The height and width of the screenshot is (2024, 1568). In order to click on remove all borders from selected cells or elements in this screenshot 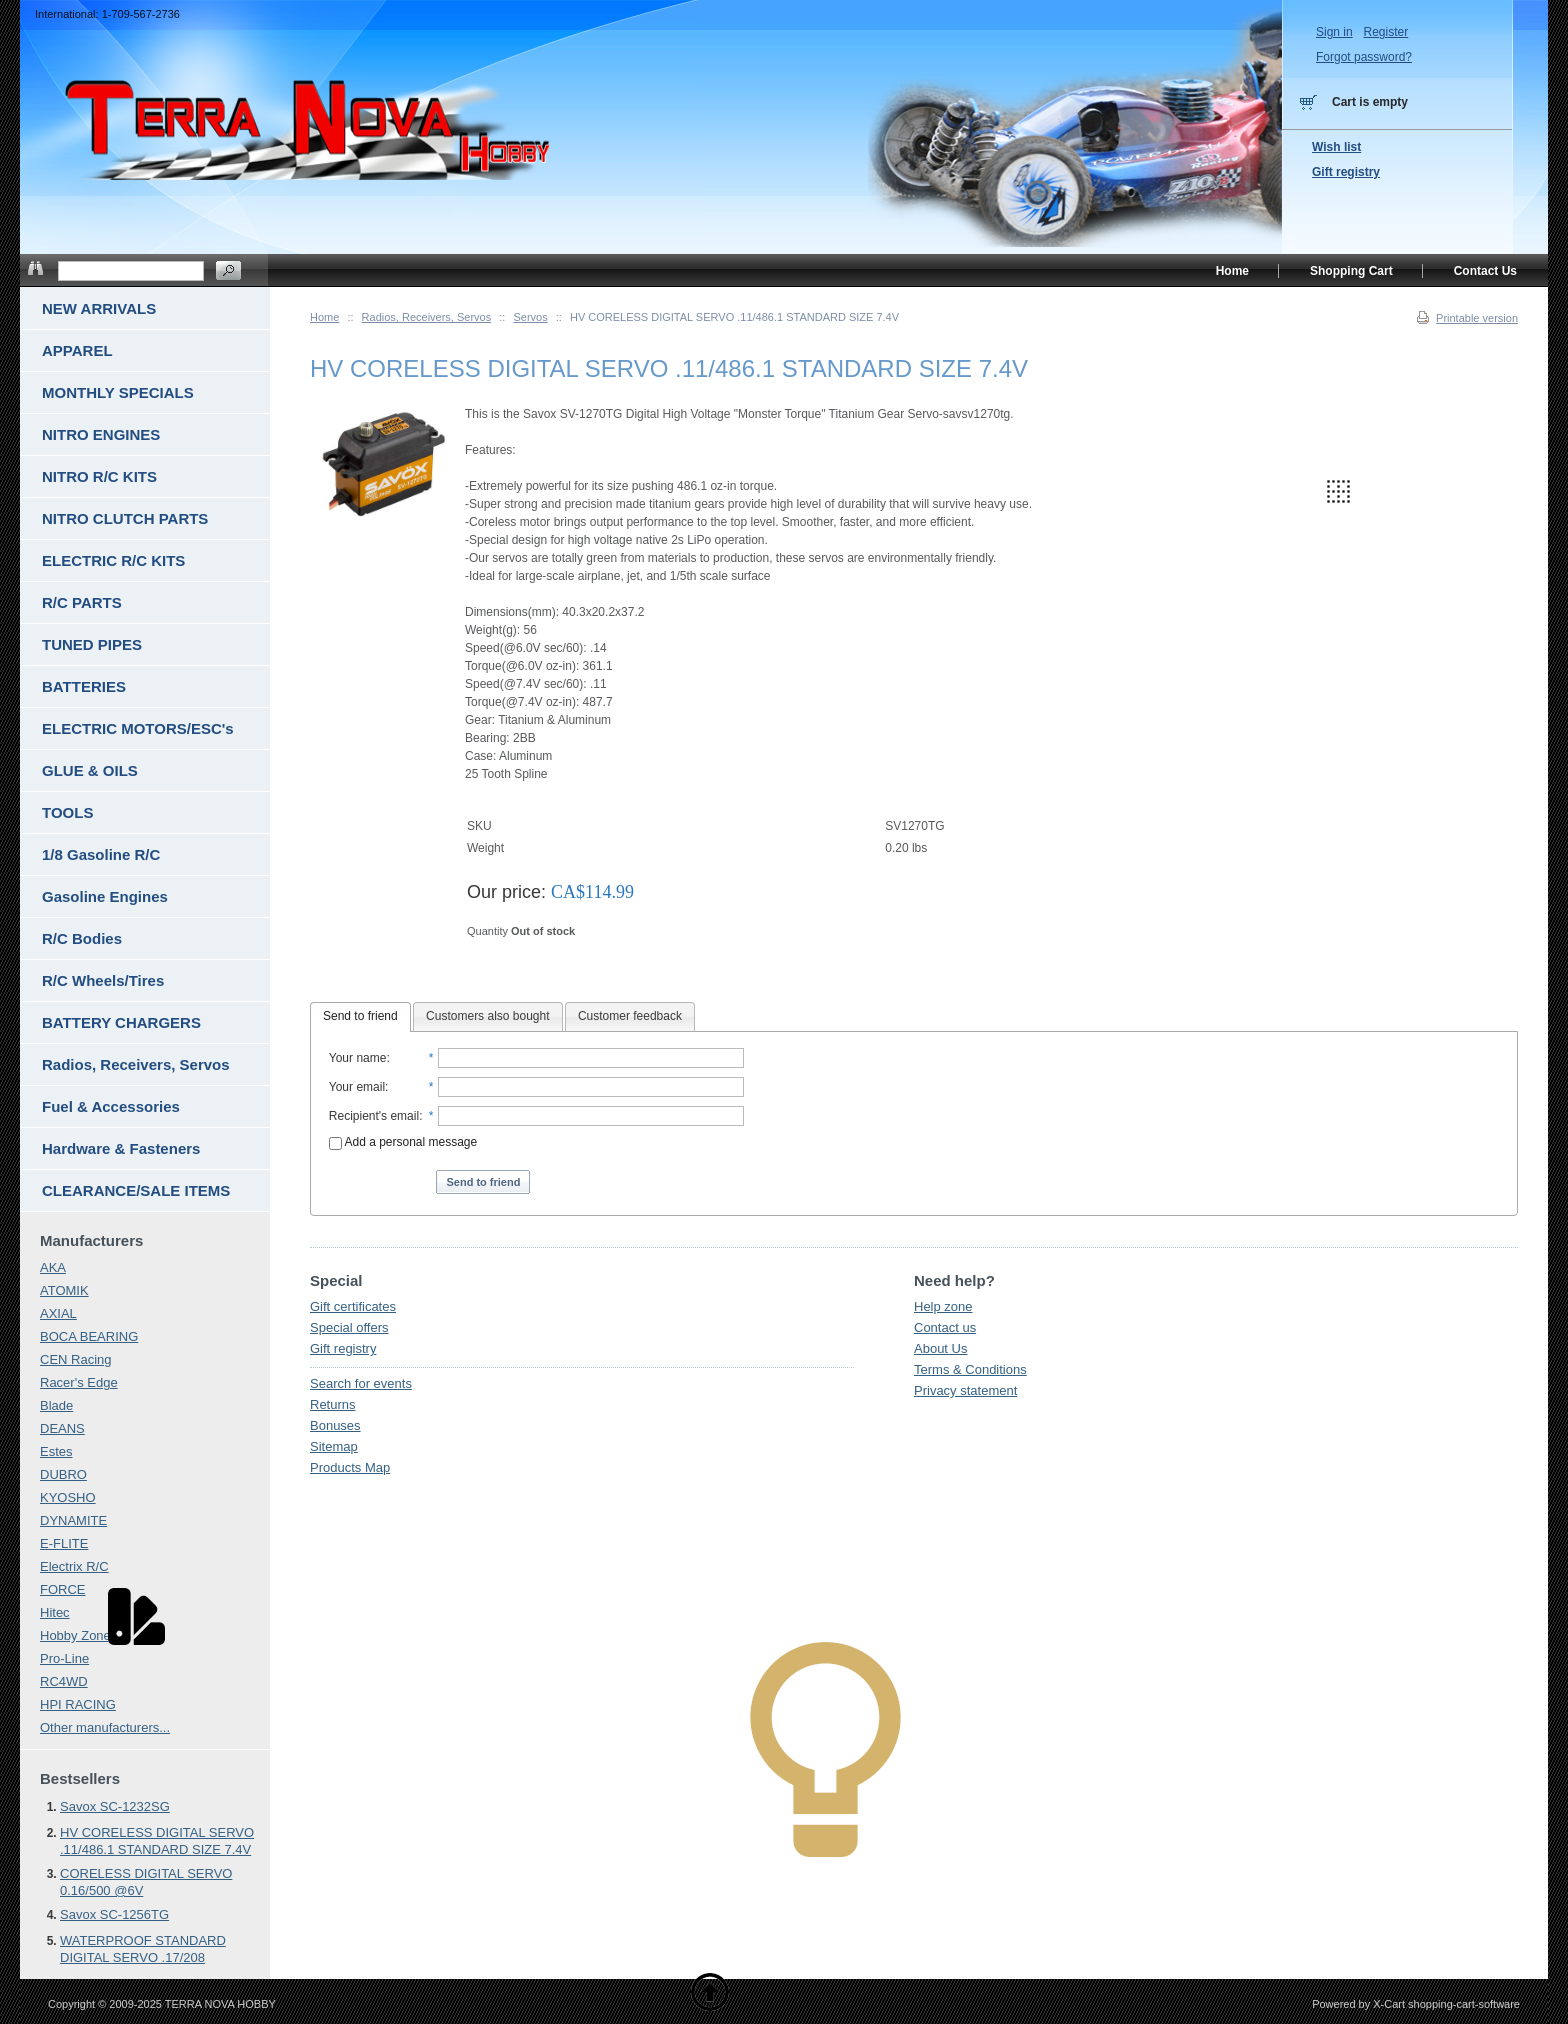, I will do `click(1338, 491)`.